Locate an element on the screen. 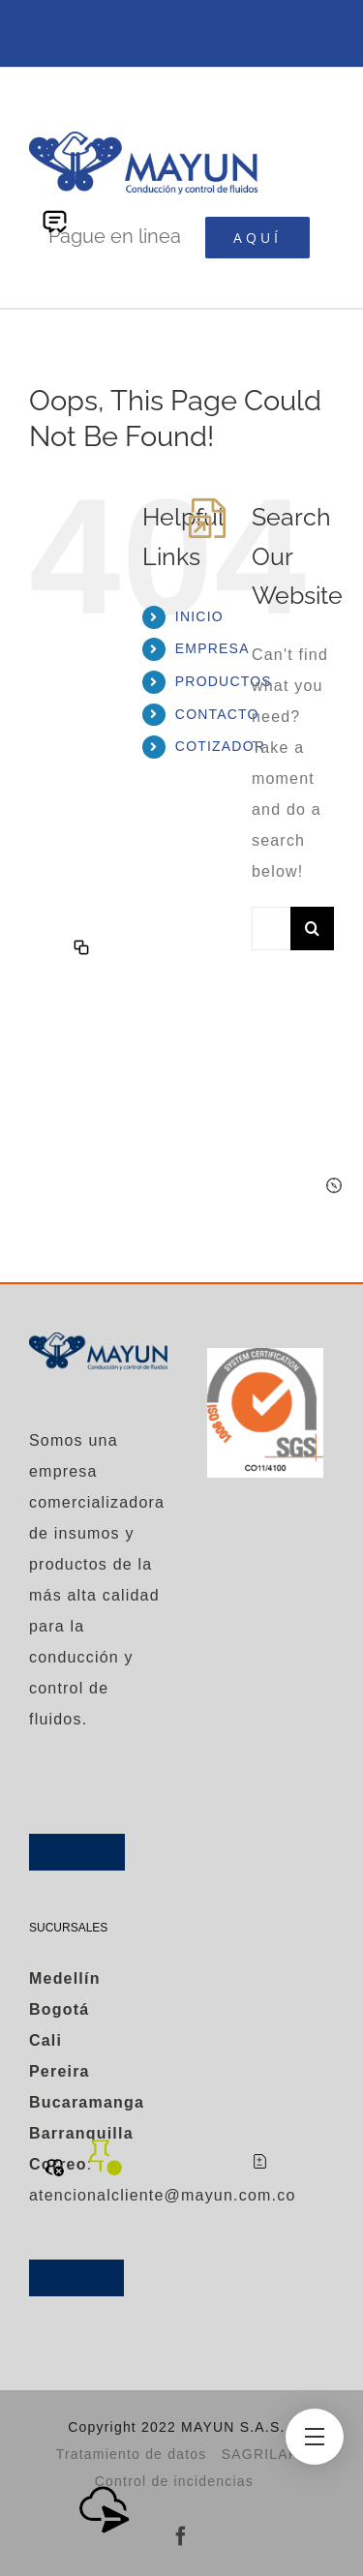 This screenshot has height=2576, width=363. github copilot connection error is located at coordinates (54, 2167).